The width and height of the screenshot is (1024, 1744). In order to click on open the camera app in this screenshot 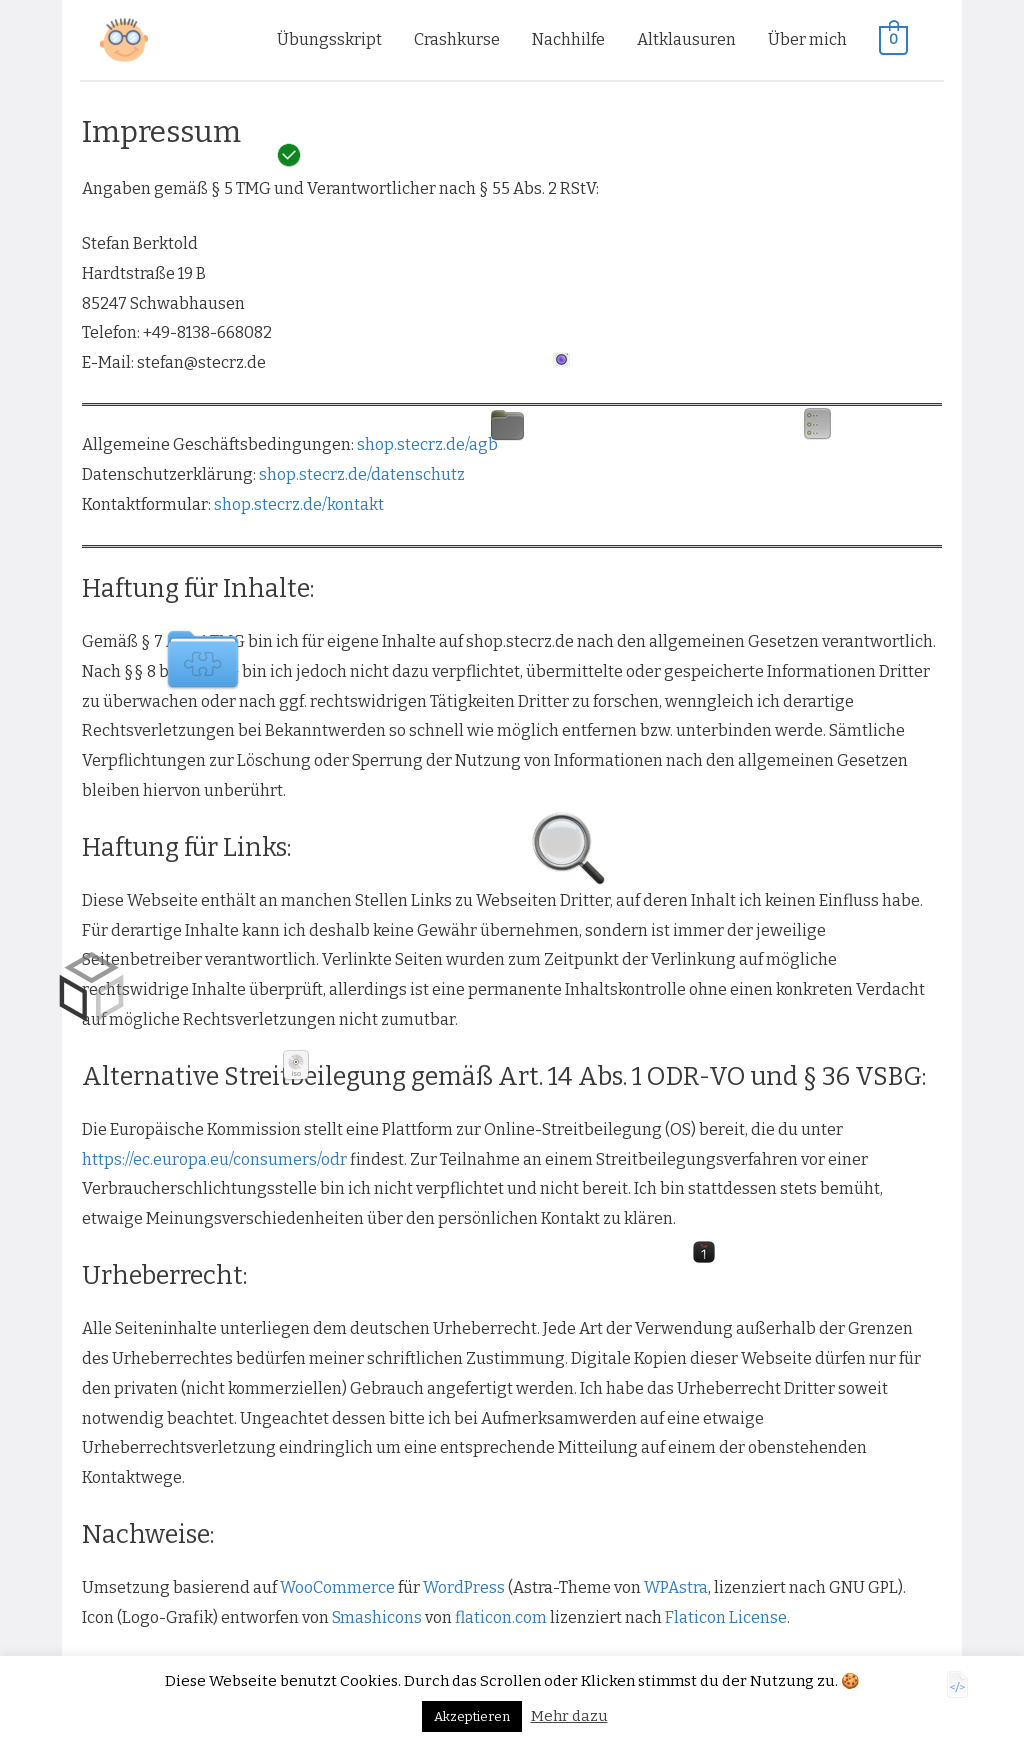, I will do `click(561, 359)`.